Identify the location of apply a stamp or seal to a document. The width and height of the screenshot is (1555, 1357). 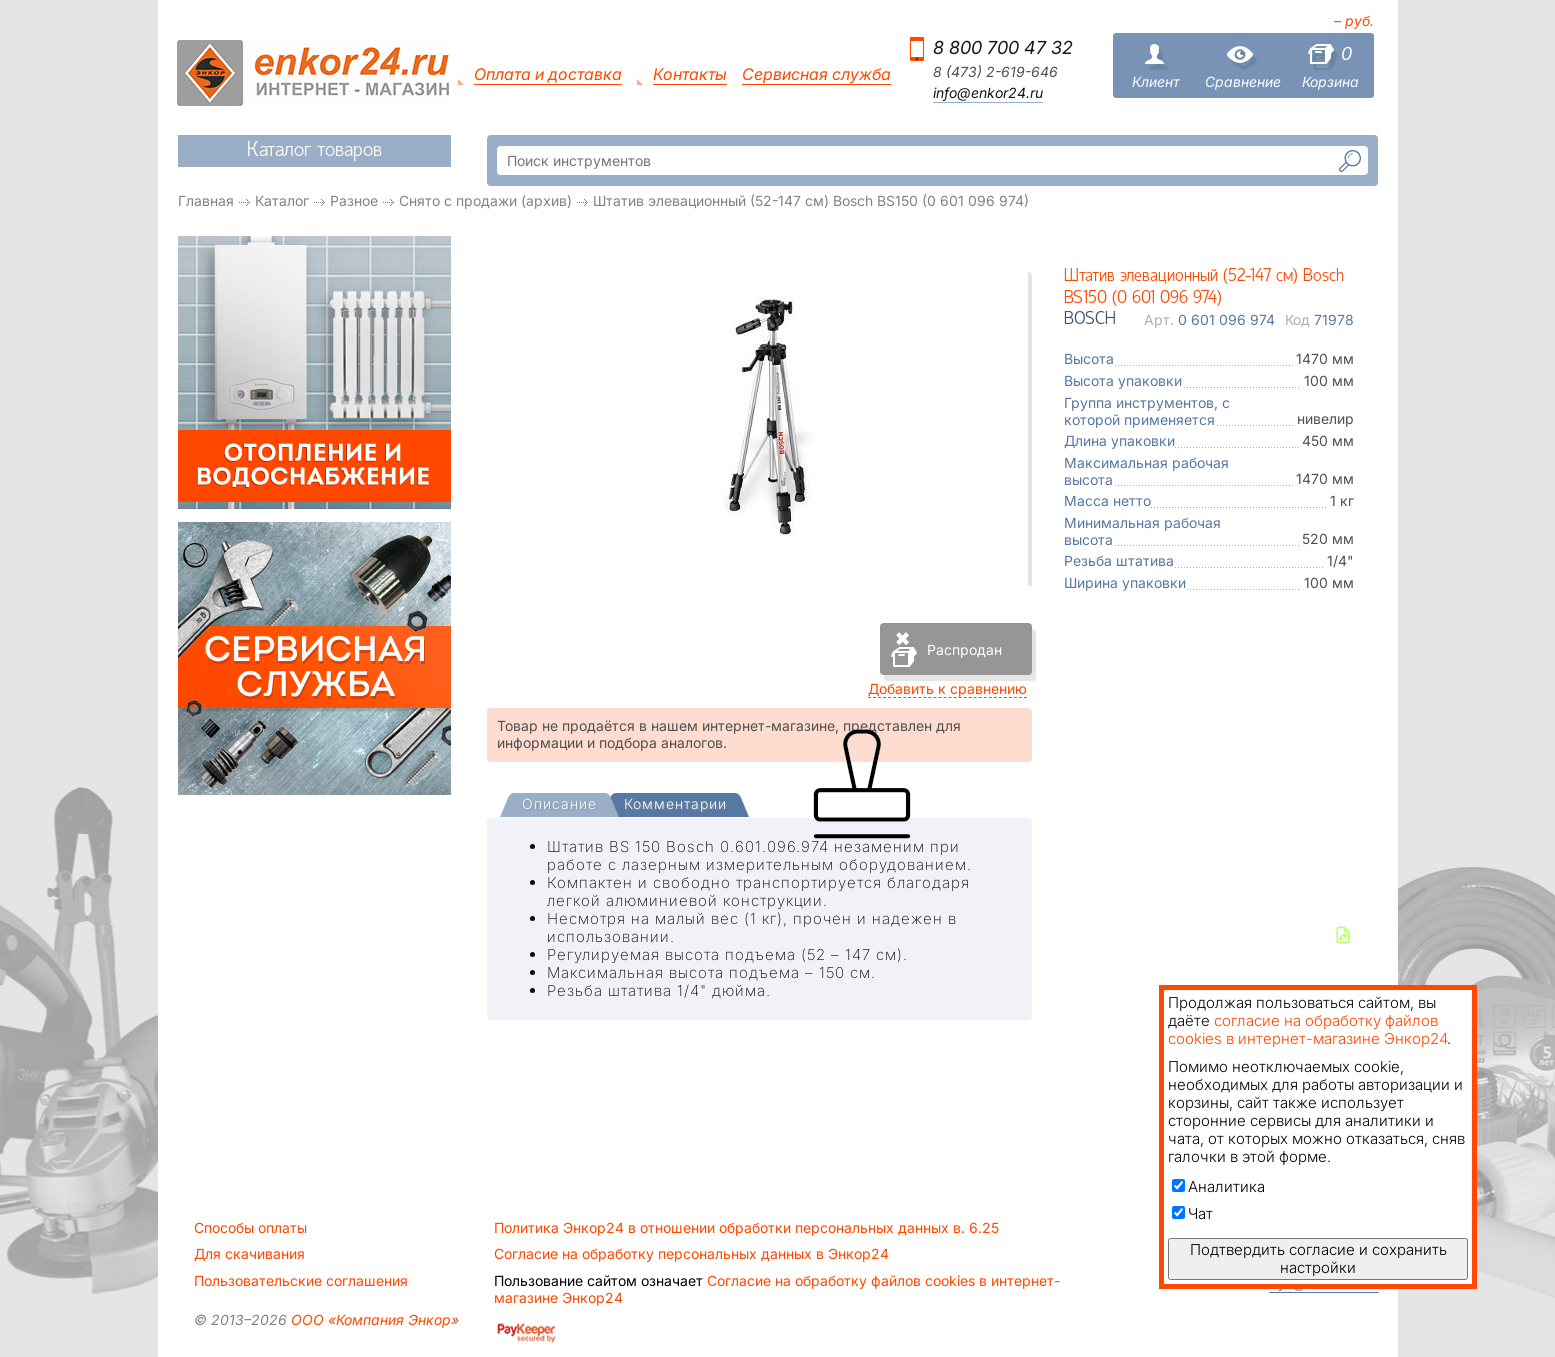
(862, 786).